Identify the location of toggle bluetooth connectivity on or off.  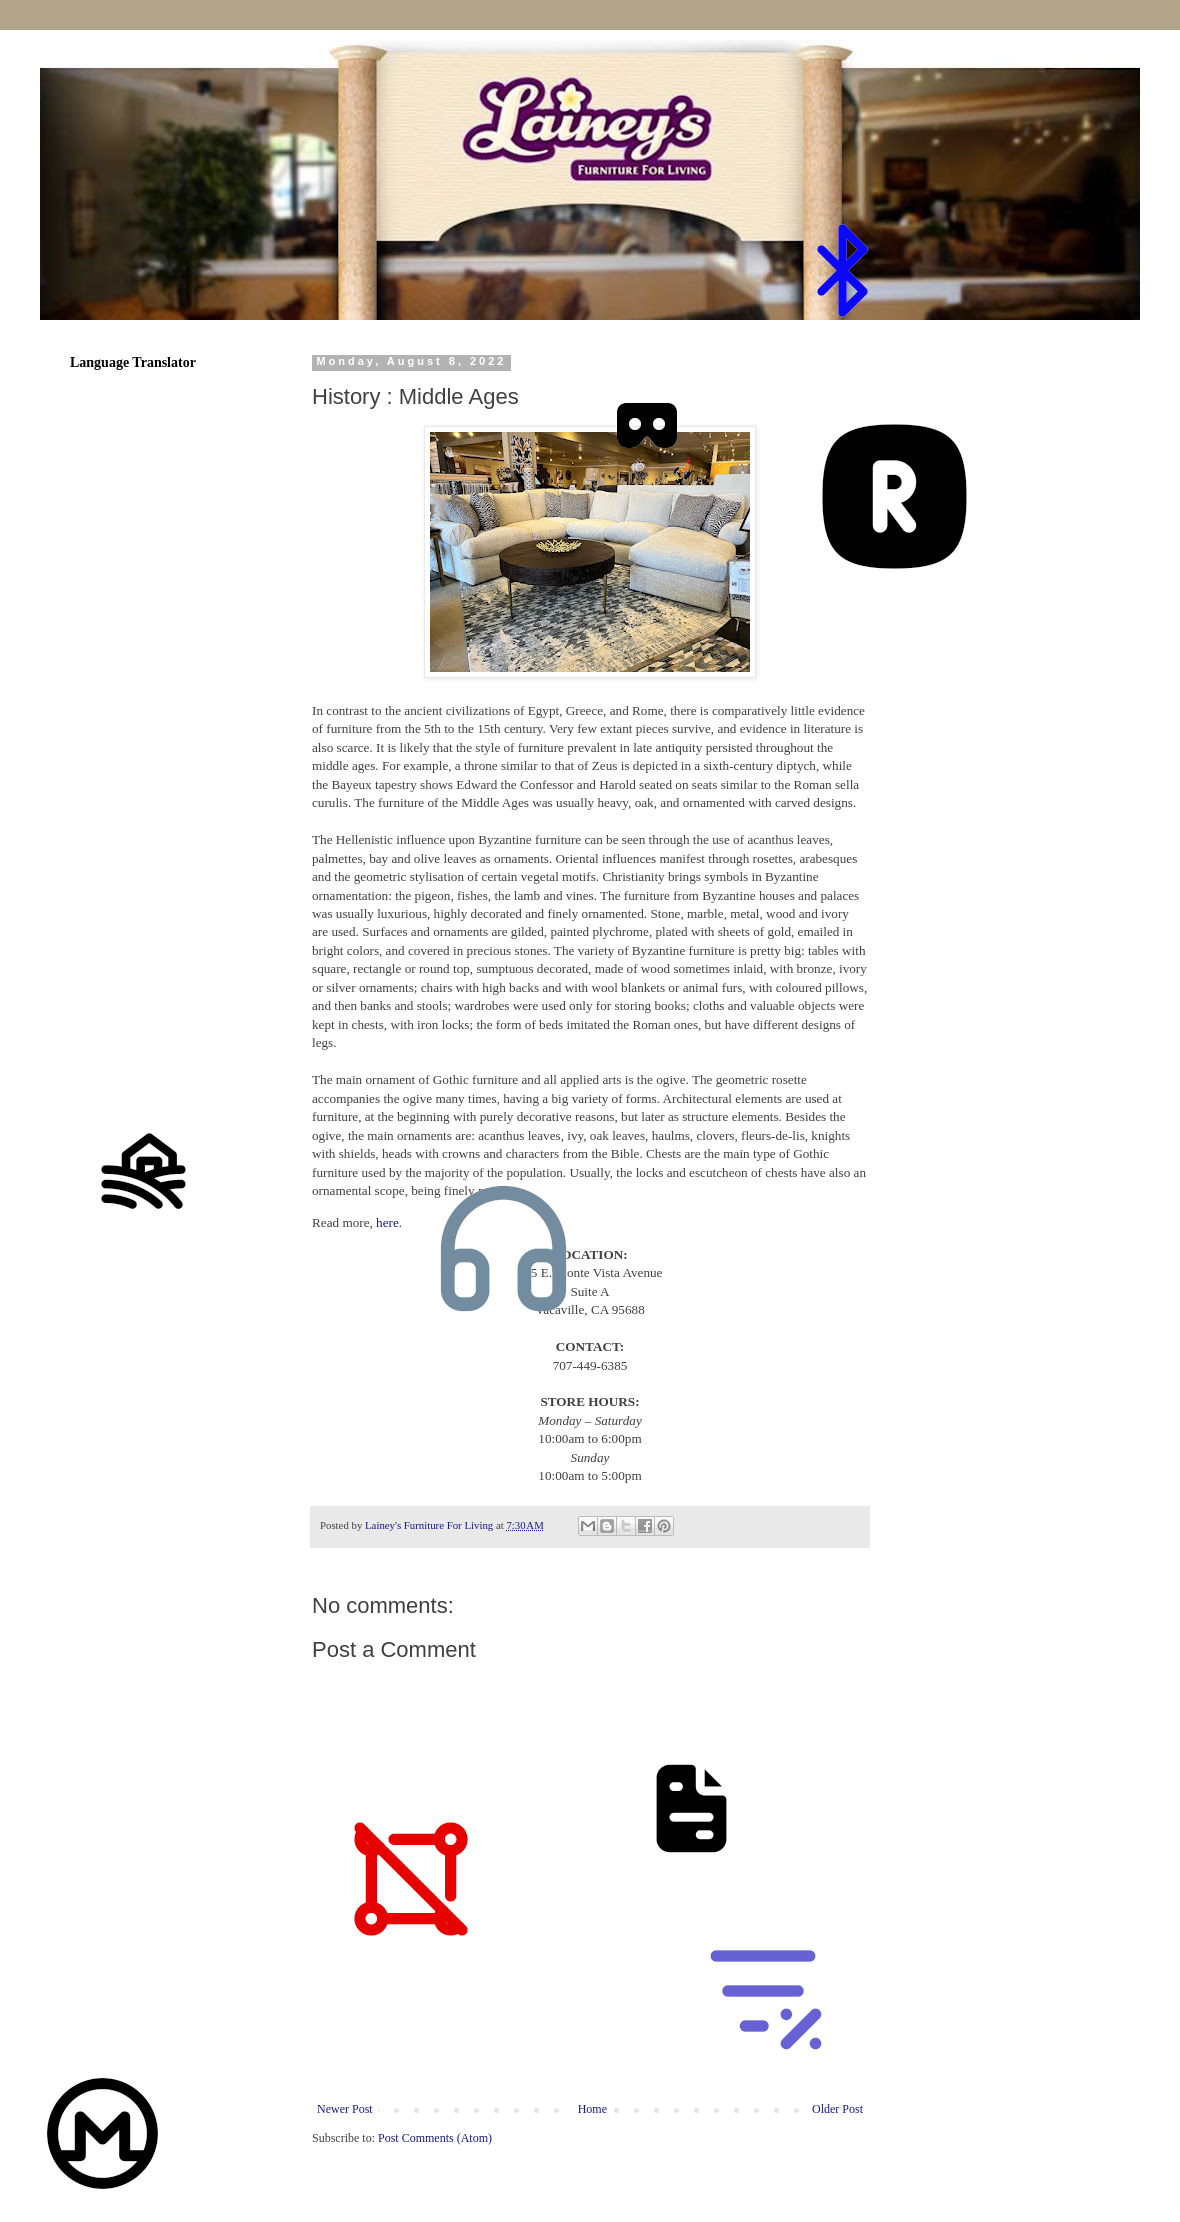
(842, 270).